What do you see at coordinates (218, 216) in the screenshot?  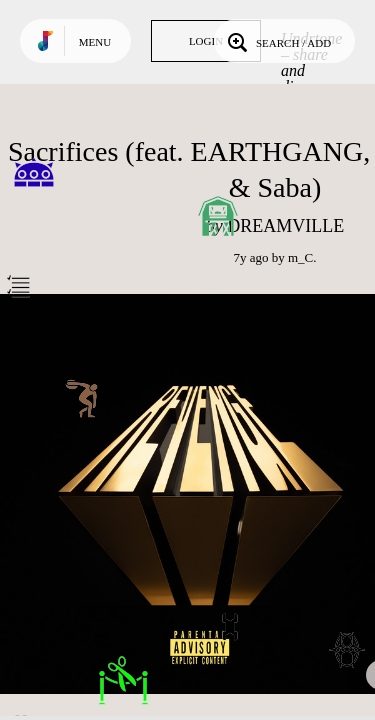 I see `access farm or agricultural features` at bounding box center [218, 216].